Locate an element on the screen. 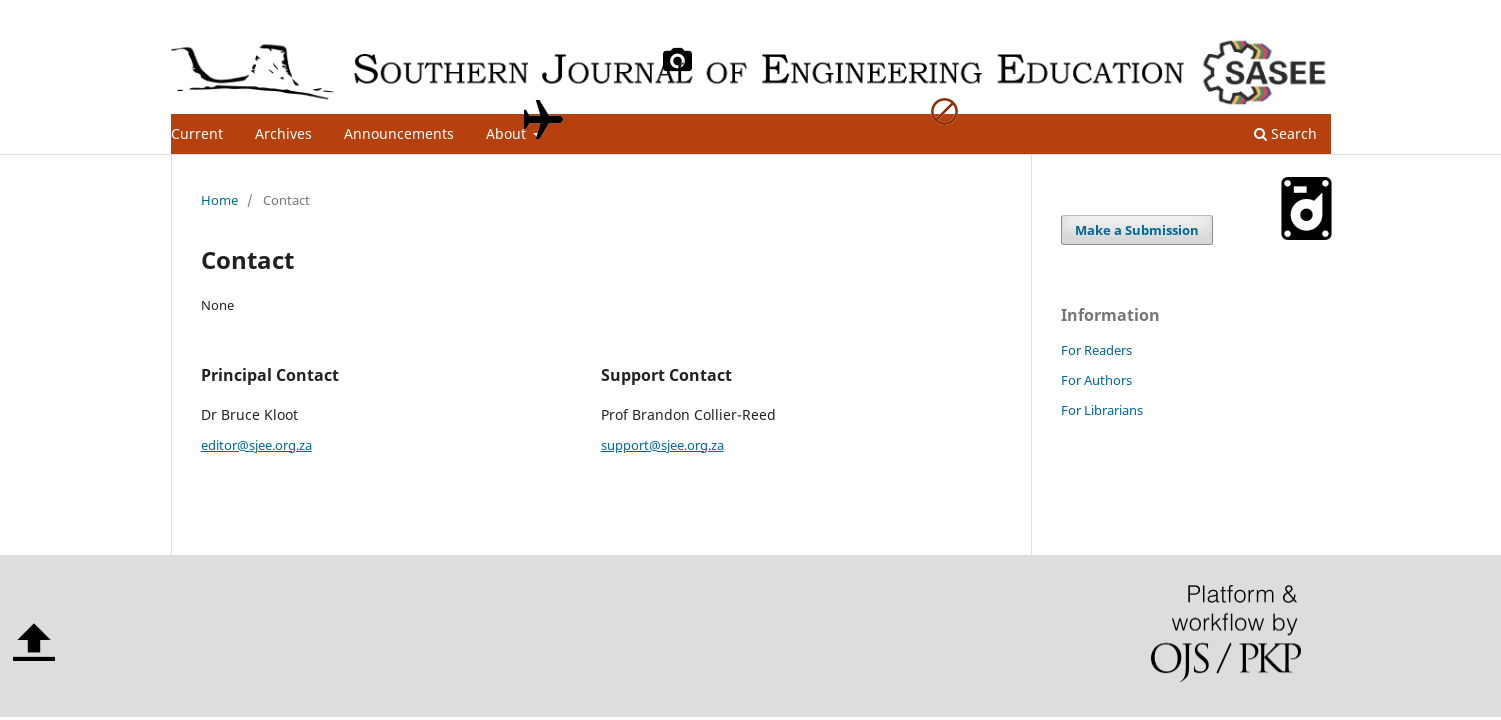  block or ban a user is located at coordinates (944, 111).